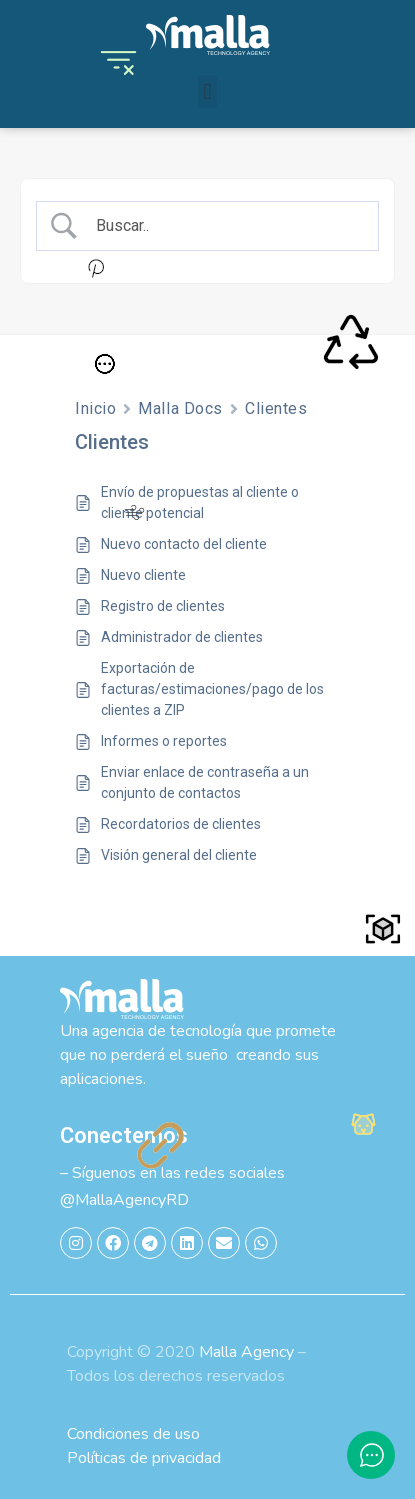  Describe the element at coordinates (105, 364) in the screenshot. I see `view more options or actions` at that location.